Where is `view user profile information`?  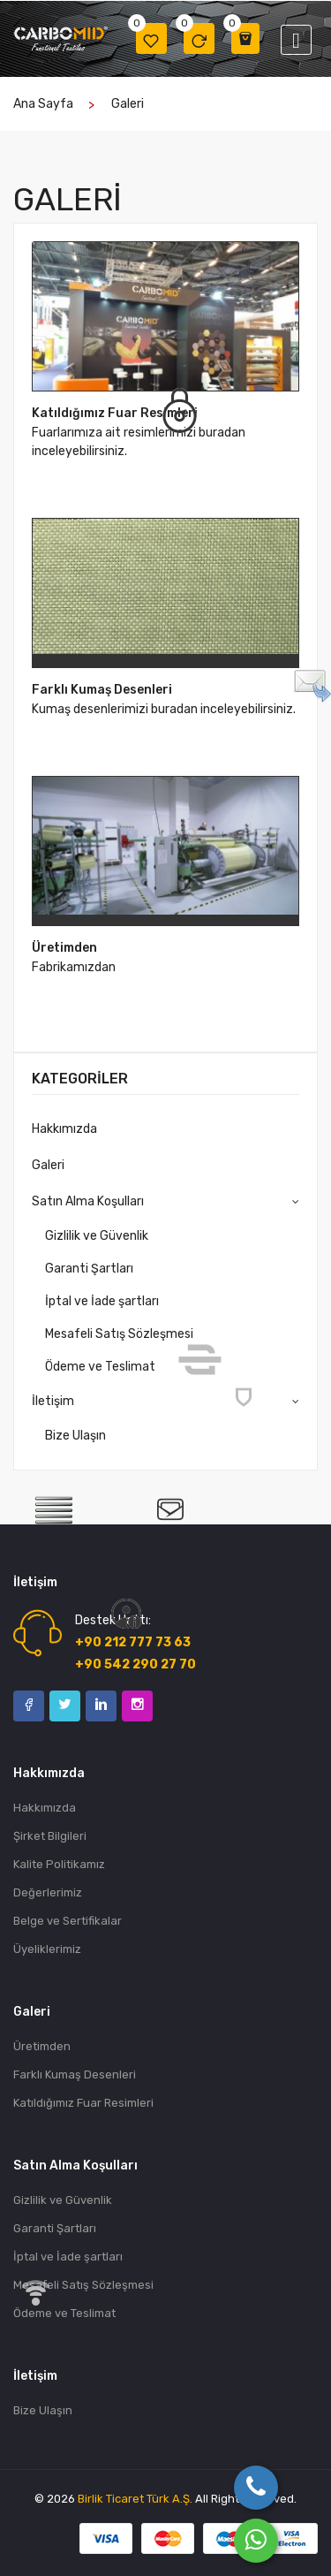
view user profile information is located at coordinates (126, 1614).